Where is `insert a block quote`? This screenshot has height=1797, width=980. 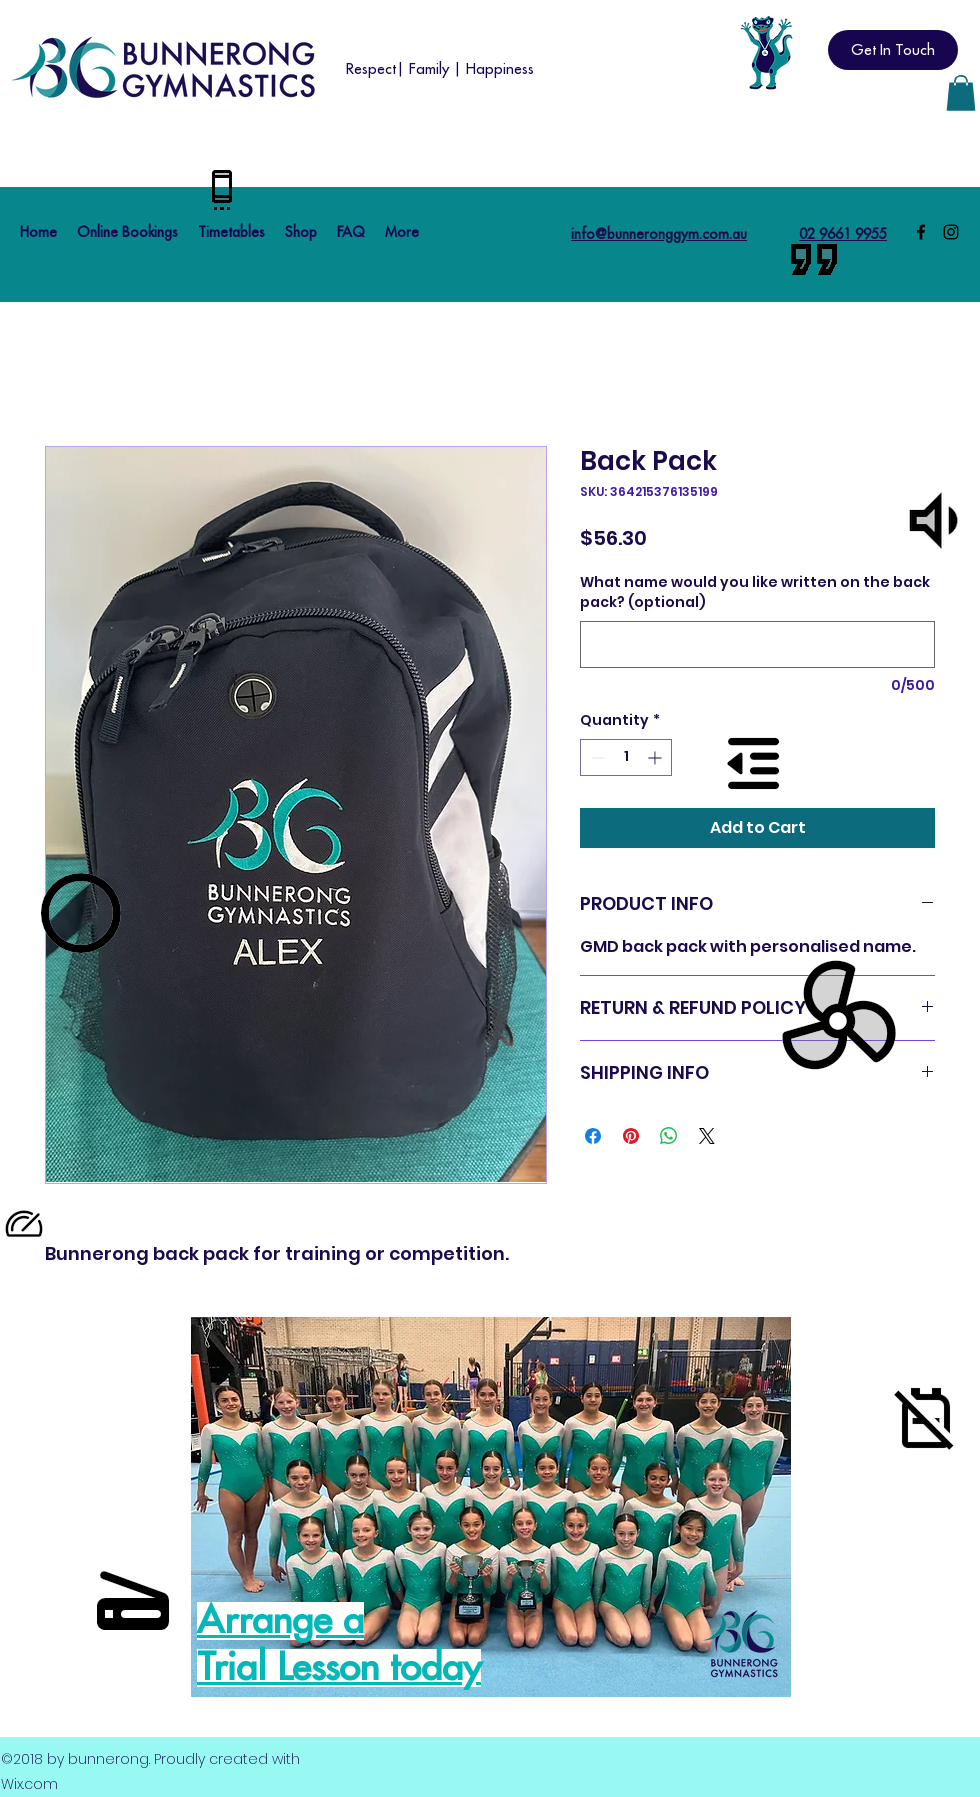
insert a block quote is located at coordinates (814, 259).